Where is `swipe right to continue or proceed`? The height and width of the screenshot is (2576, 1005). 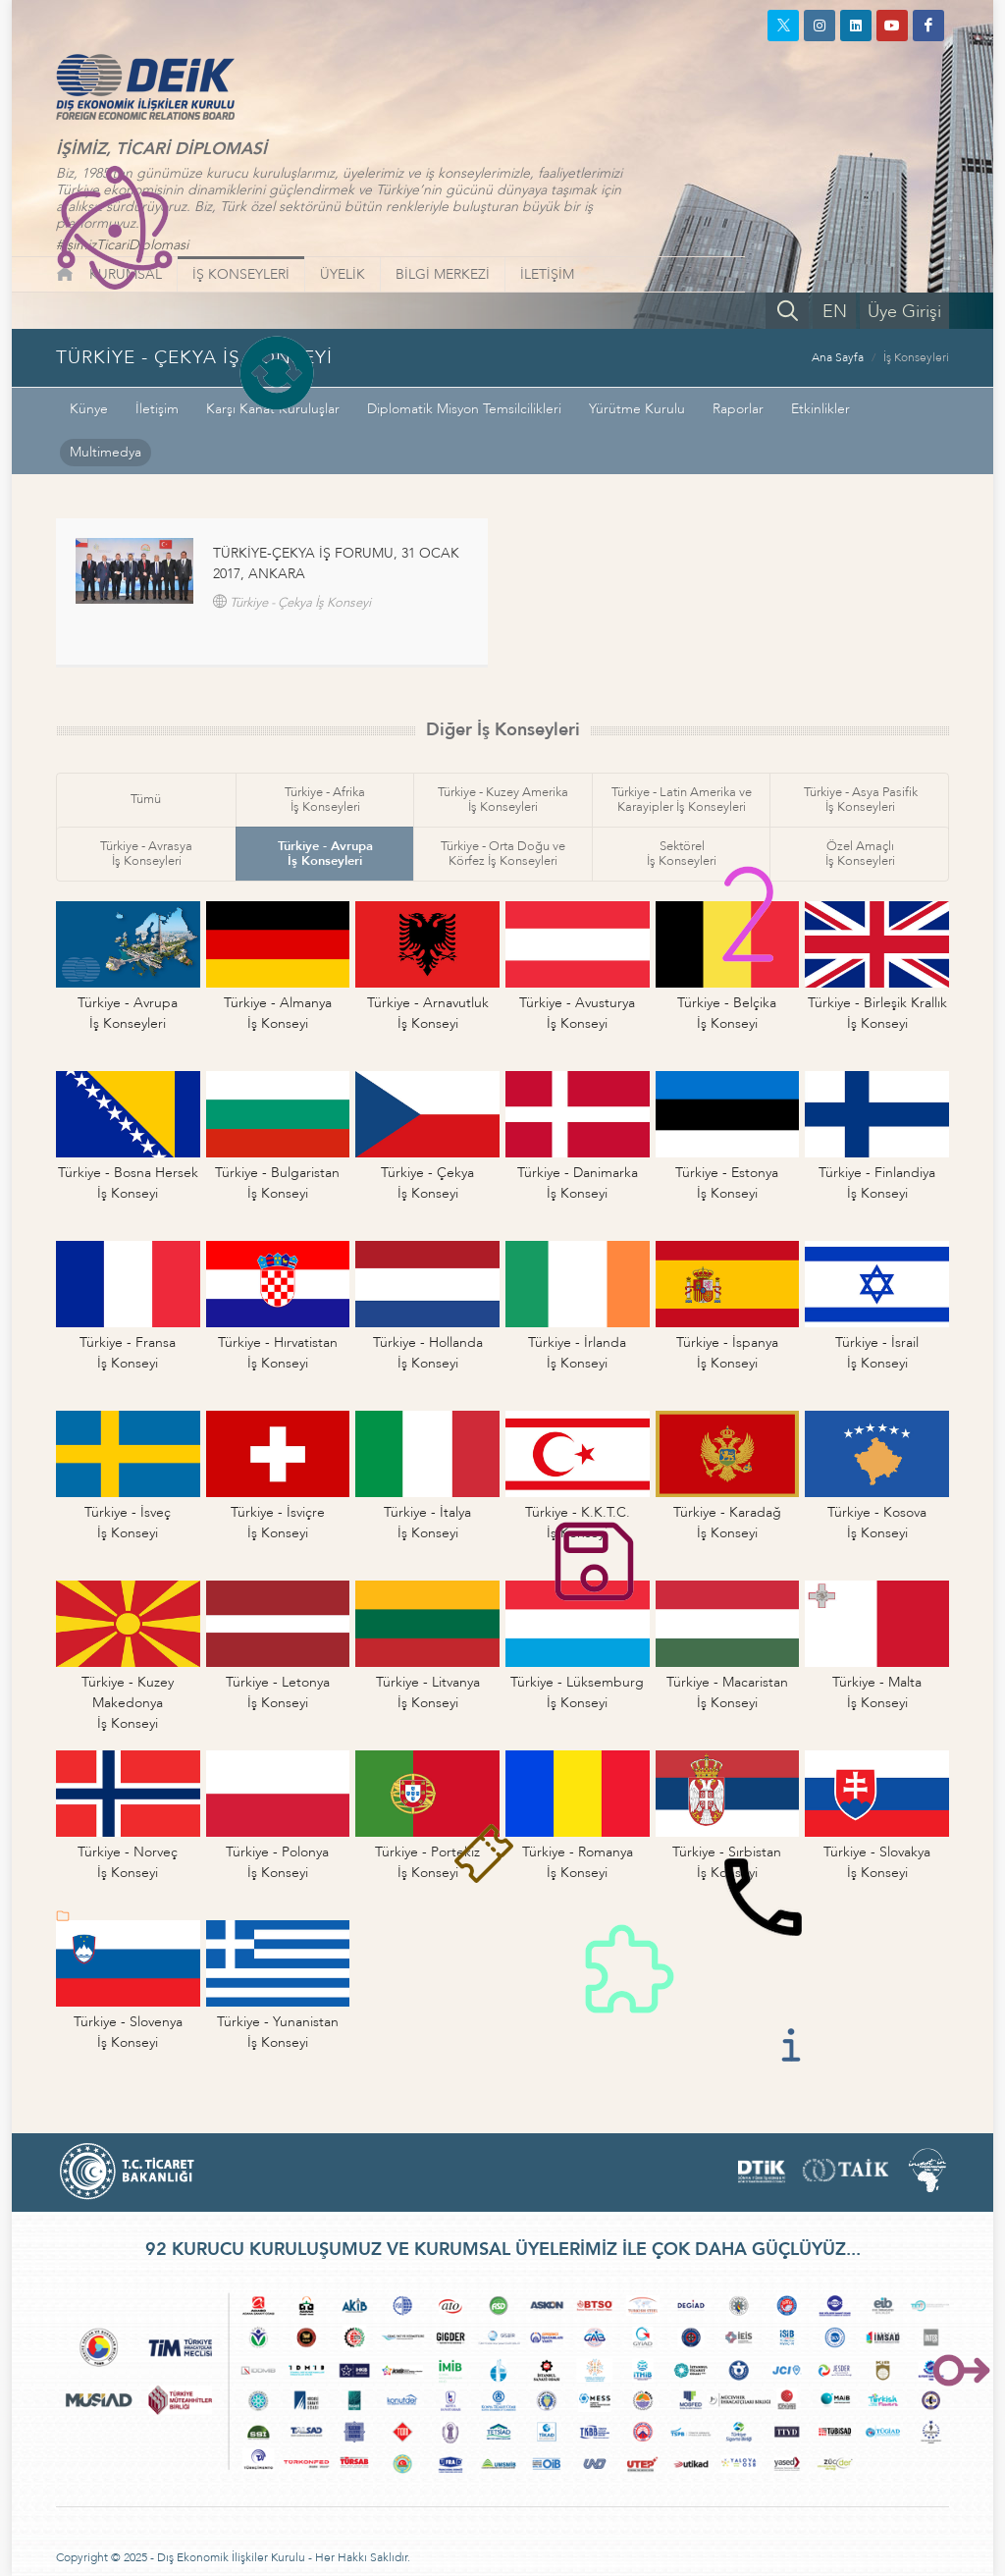 swipe right to continue or proceed is located at coordinates (961, 2370).